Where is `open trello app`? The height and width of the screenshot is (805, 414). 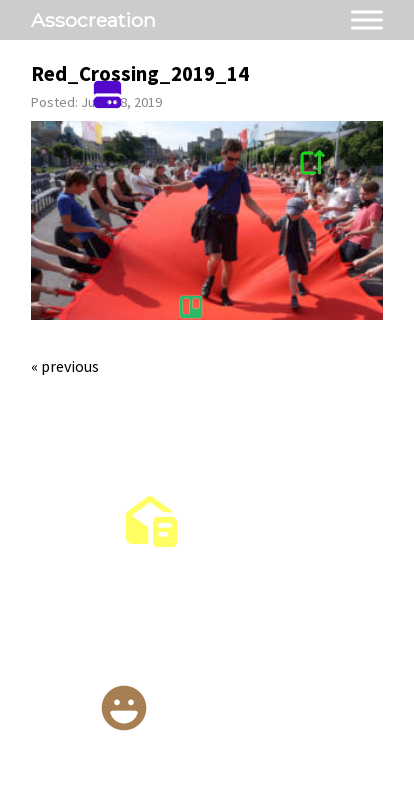
open trello app is located at coordinates (191, 307).